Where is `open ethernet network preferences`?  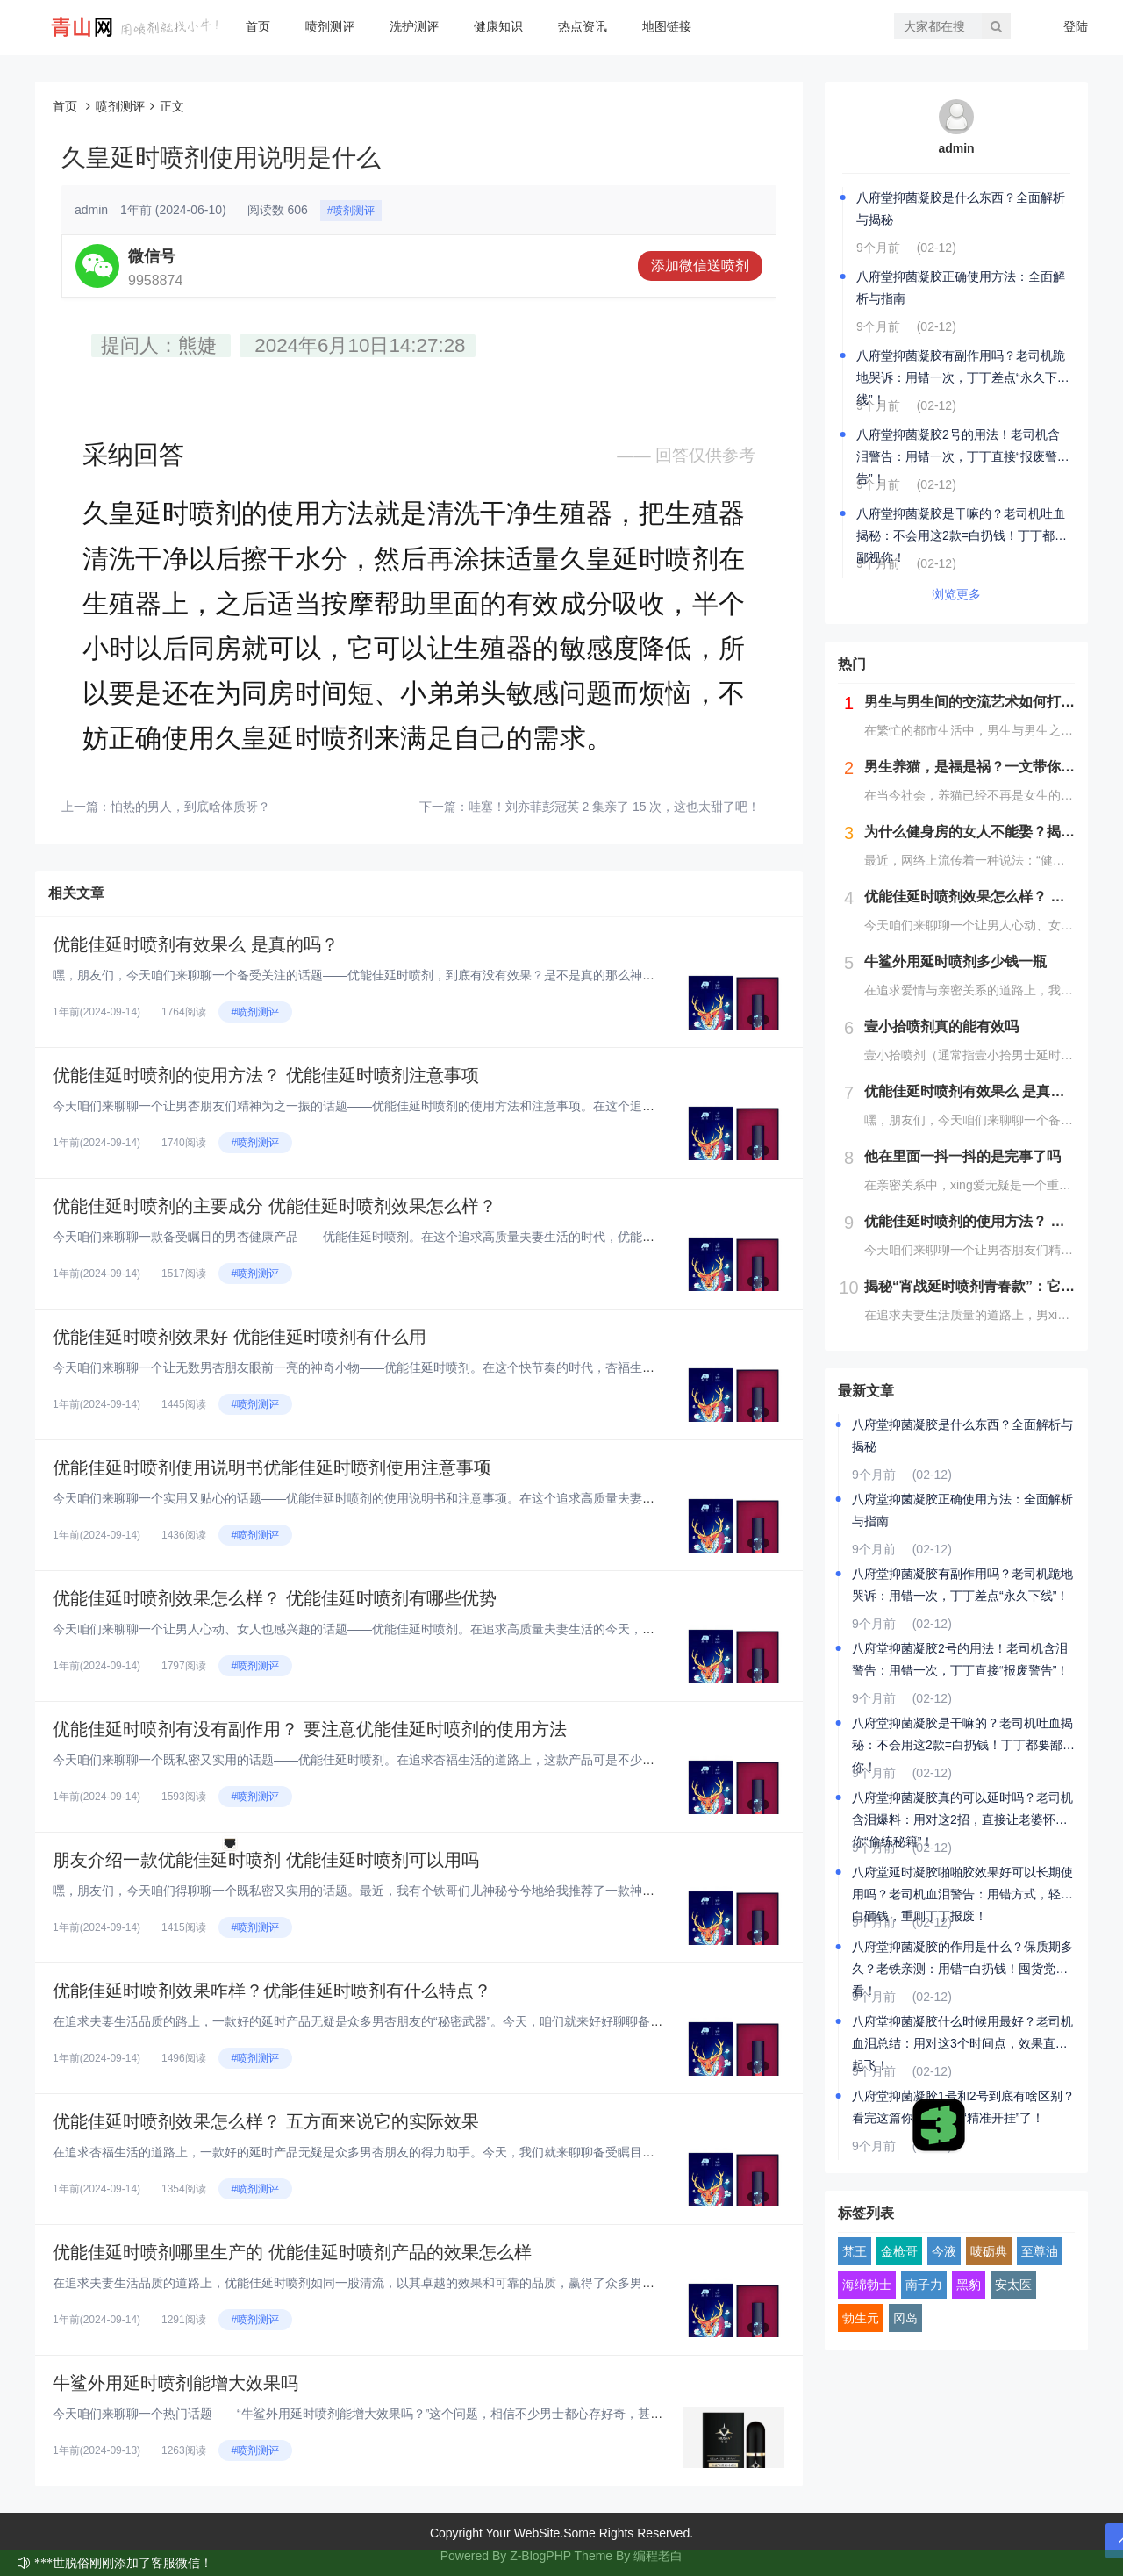 open ethernet network preferences is located at coordinates (230, 1843).